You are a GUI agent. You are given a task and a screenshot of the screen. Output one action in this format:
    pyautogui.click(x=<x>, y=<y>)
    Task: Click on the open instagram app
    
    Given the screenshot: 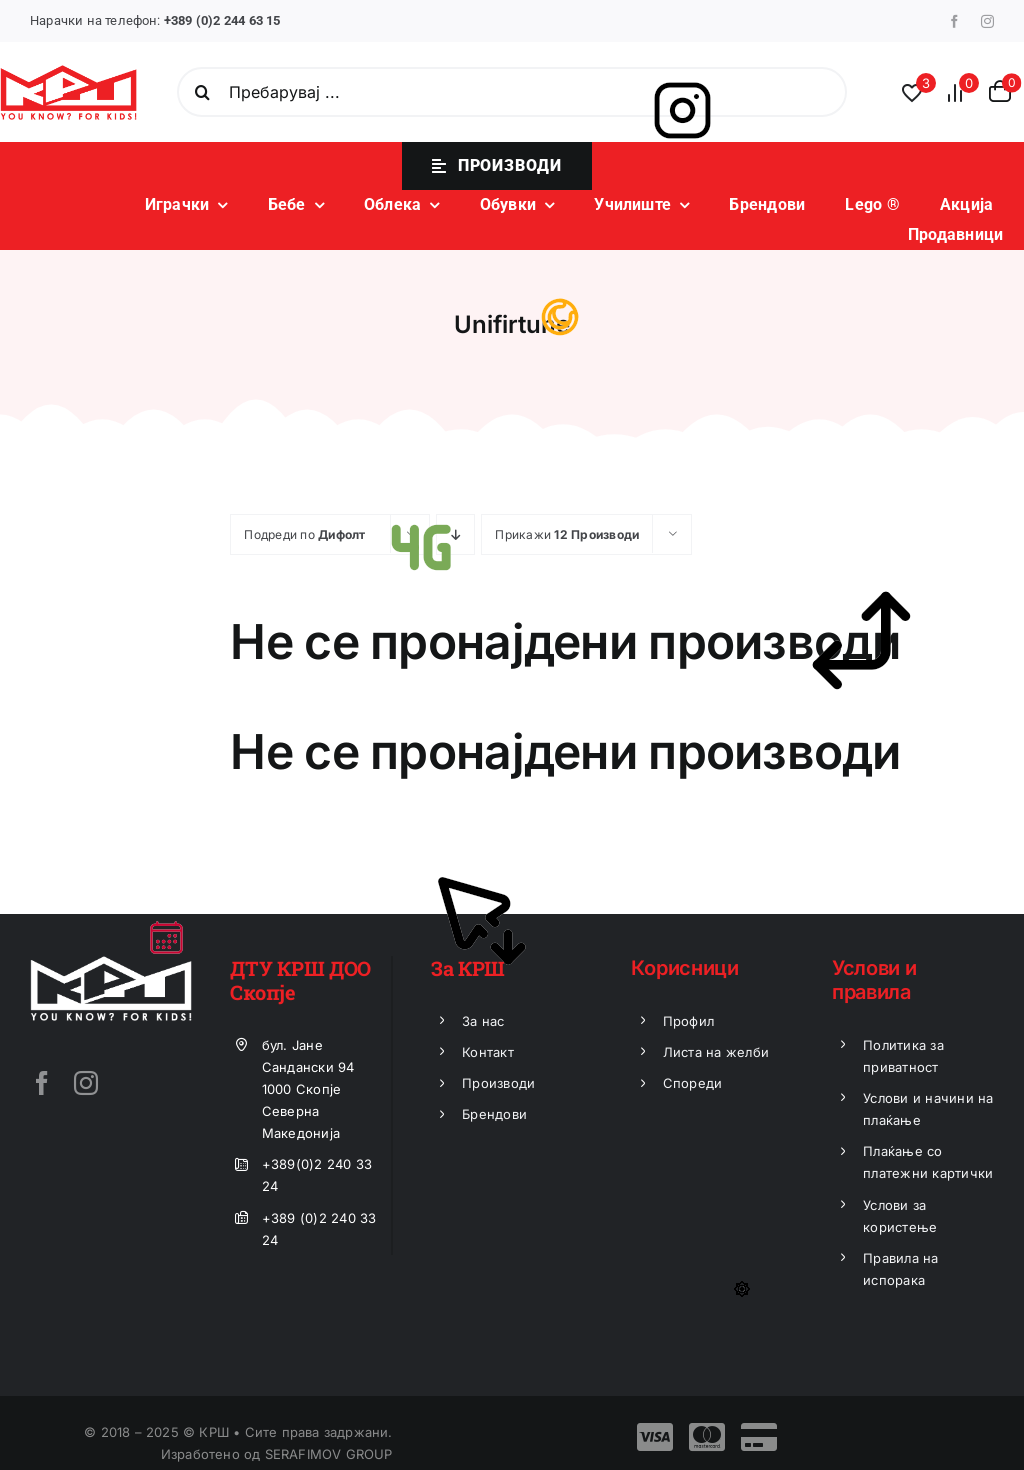 What is the action you would take?
    pyautogui.click(x=682, y=110)
    